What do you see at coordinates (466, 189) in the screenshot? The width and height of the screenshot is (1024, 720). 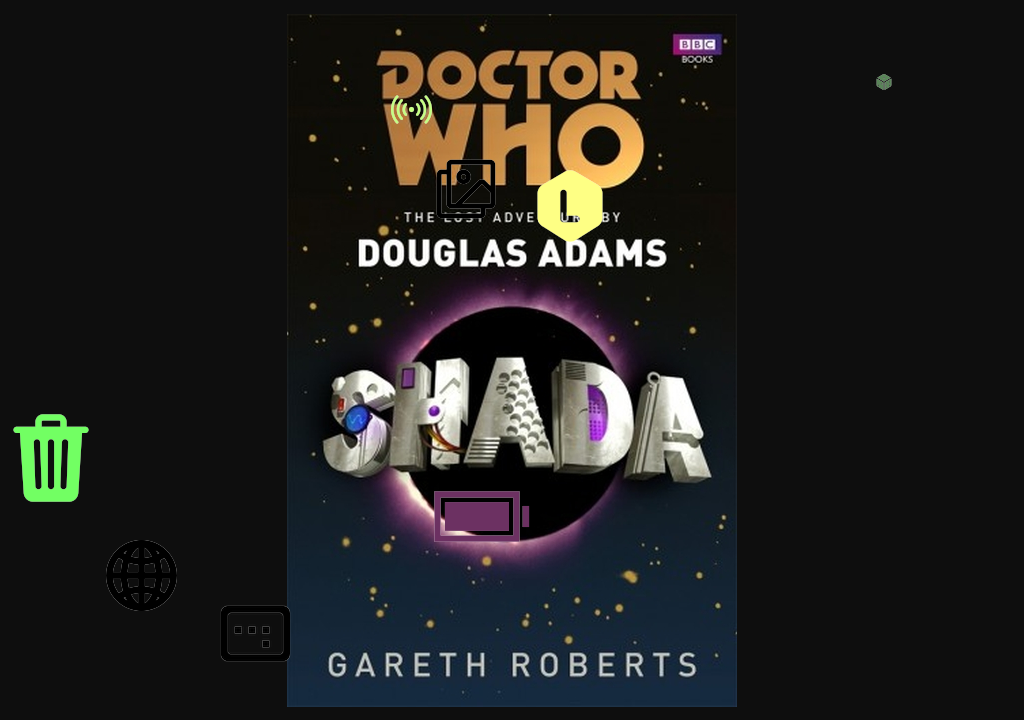 I see `view photo gallery` at bounding box center [466, 189].